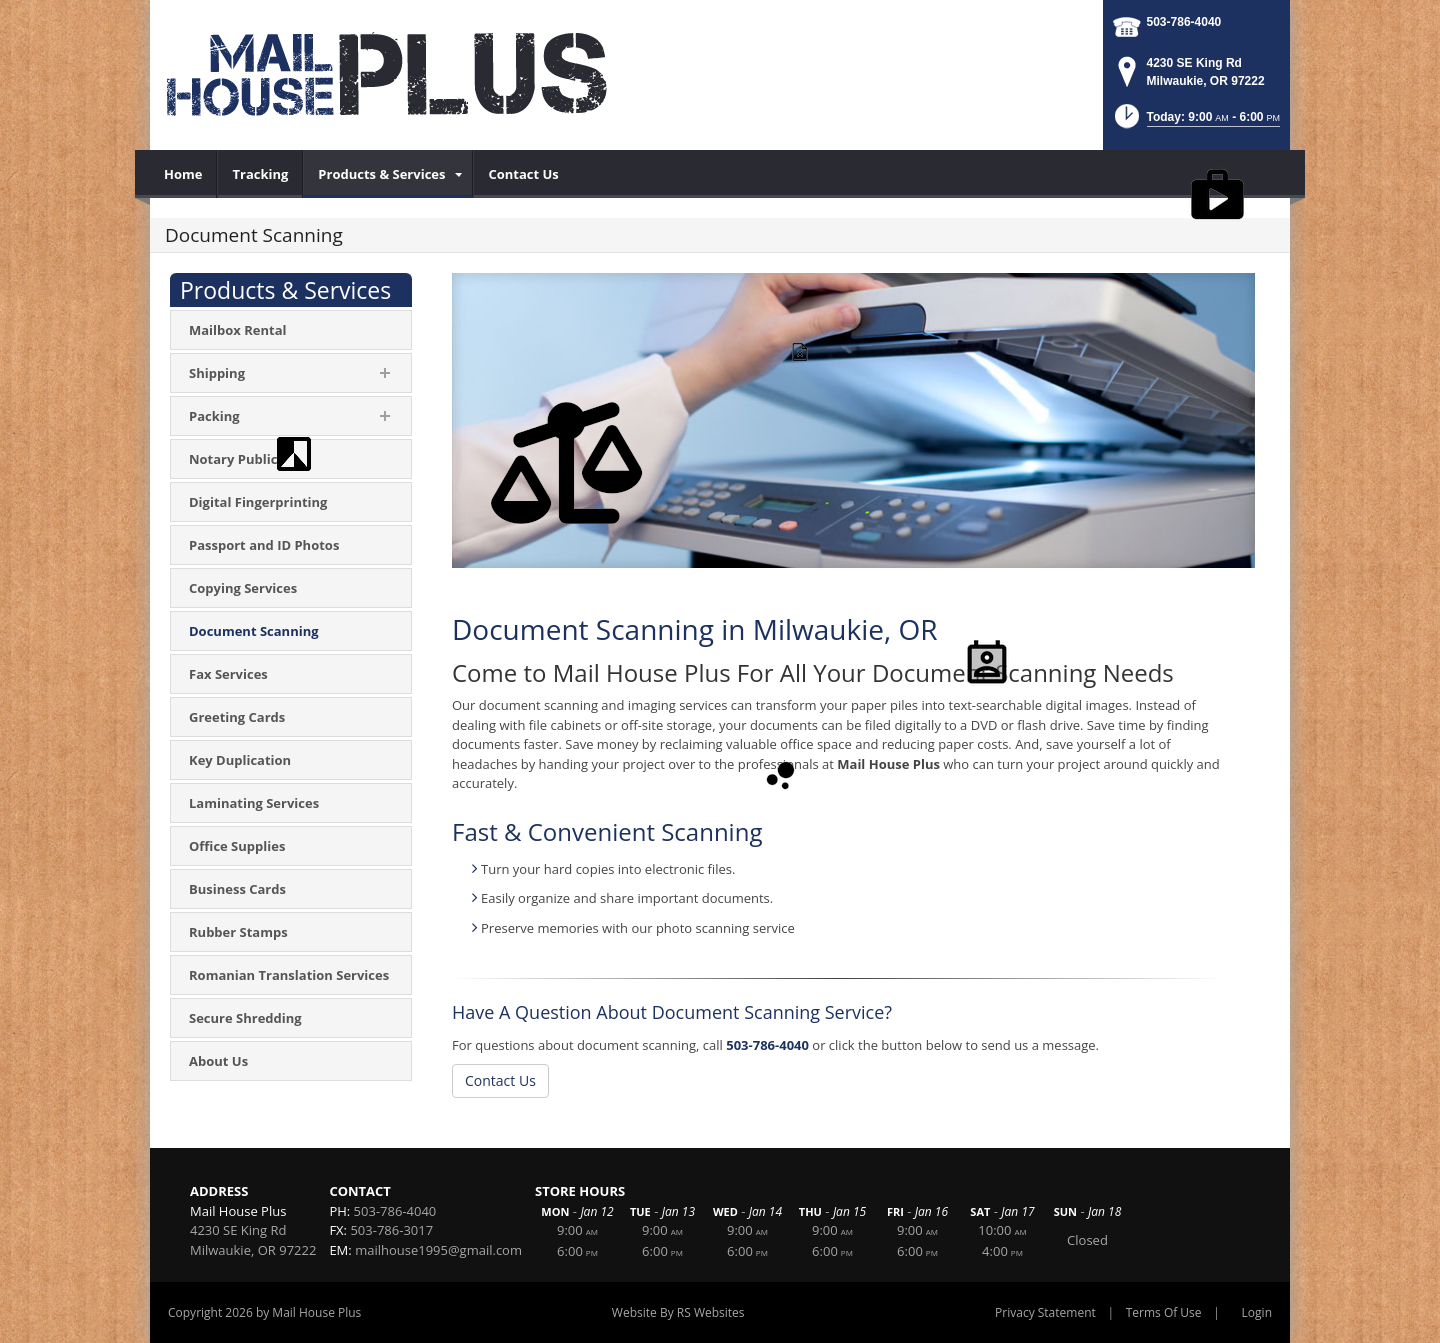 The height and width of the screenshot is (1343, 1440). Describe the element at coordinates (780, 775) in the screenshot. I see `view bubble chart visualization` at that location.